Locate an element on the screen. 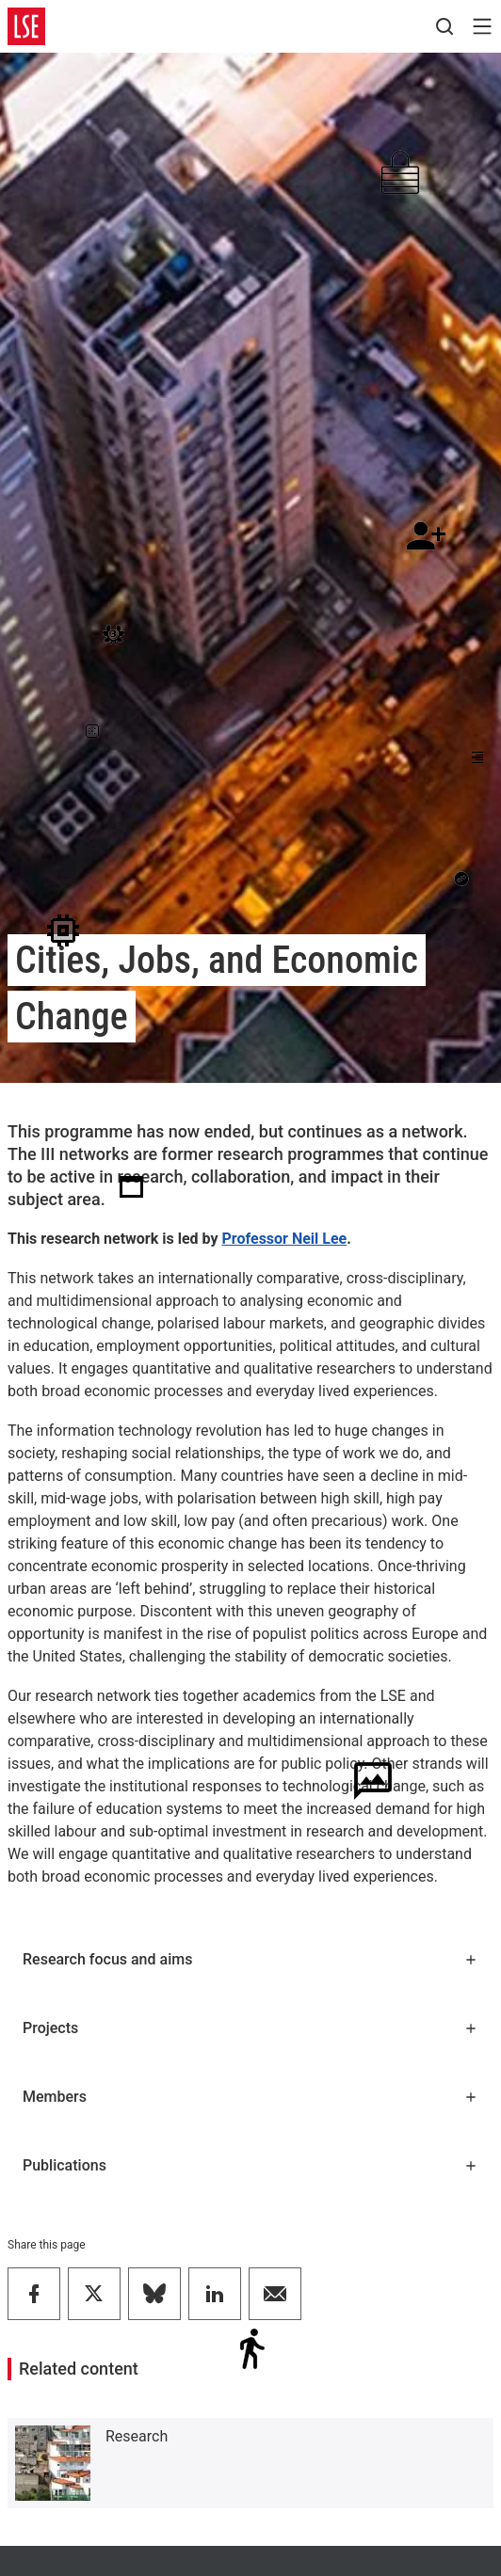 The height and width of the screenshot is (2576, 501). add a new contact or friend is located at coordinates (426, 535).